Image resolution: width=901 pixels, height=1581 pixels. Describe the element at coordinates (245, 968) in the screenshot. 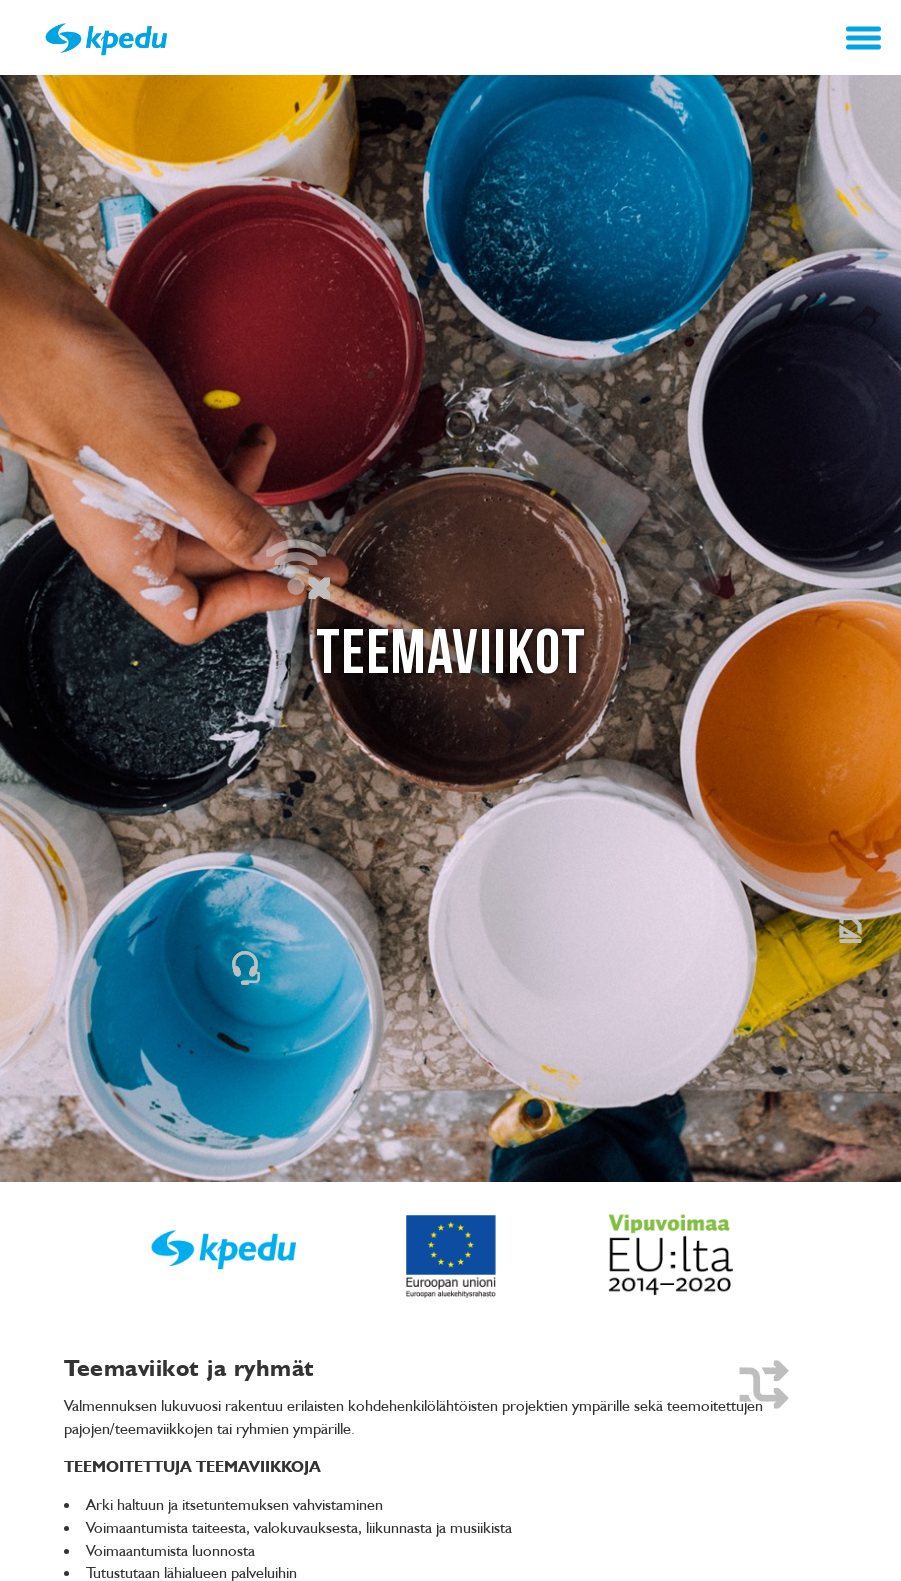

I see `access audio or voice chat settings` at that location.